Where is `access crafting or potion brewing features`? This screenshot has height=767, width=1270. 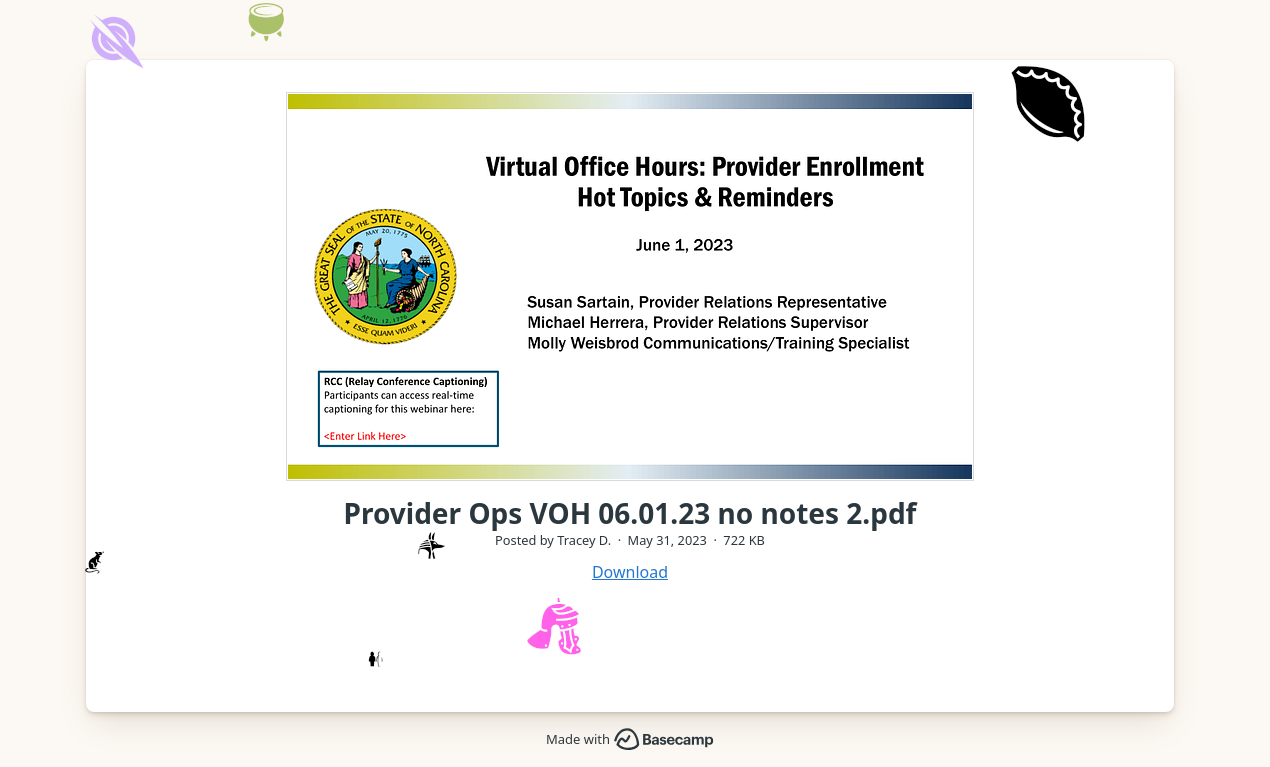
access crafting or potion brewing features is located at coordinates (266, 22).